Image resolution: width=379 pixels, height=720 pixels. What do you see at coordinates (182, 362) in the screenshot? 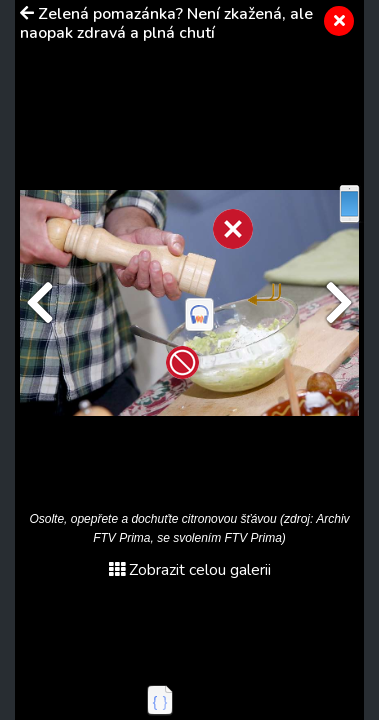
I see `remove or delete a group` at bounding box center [182, 362].